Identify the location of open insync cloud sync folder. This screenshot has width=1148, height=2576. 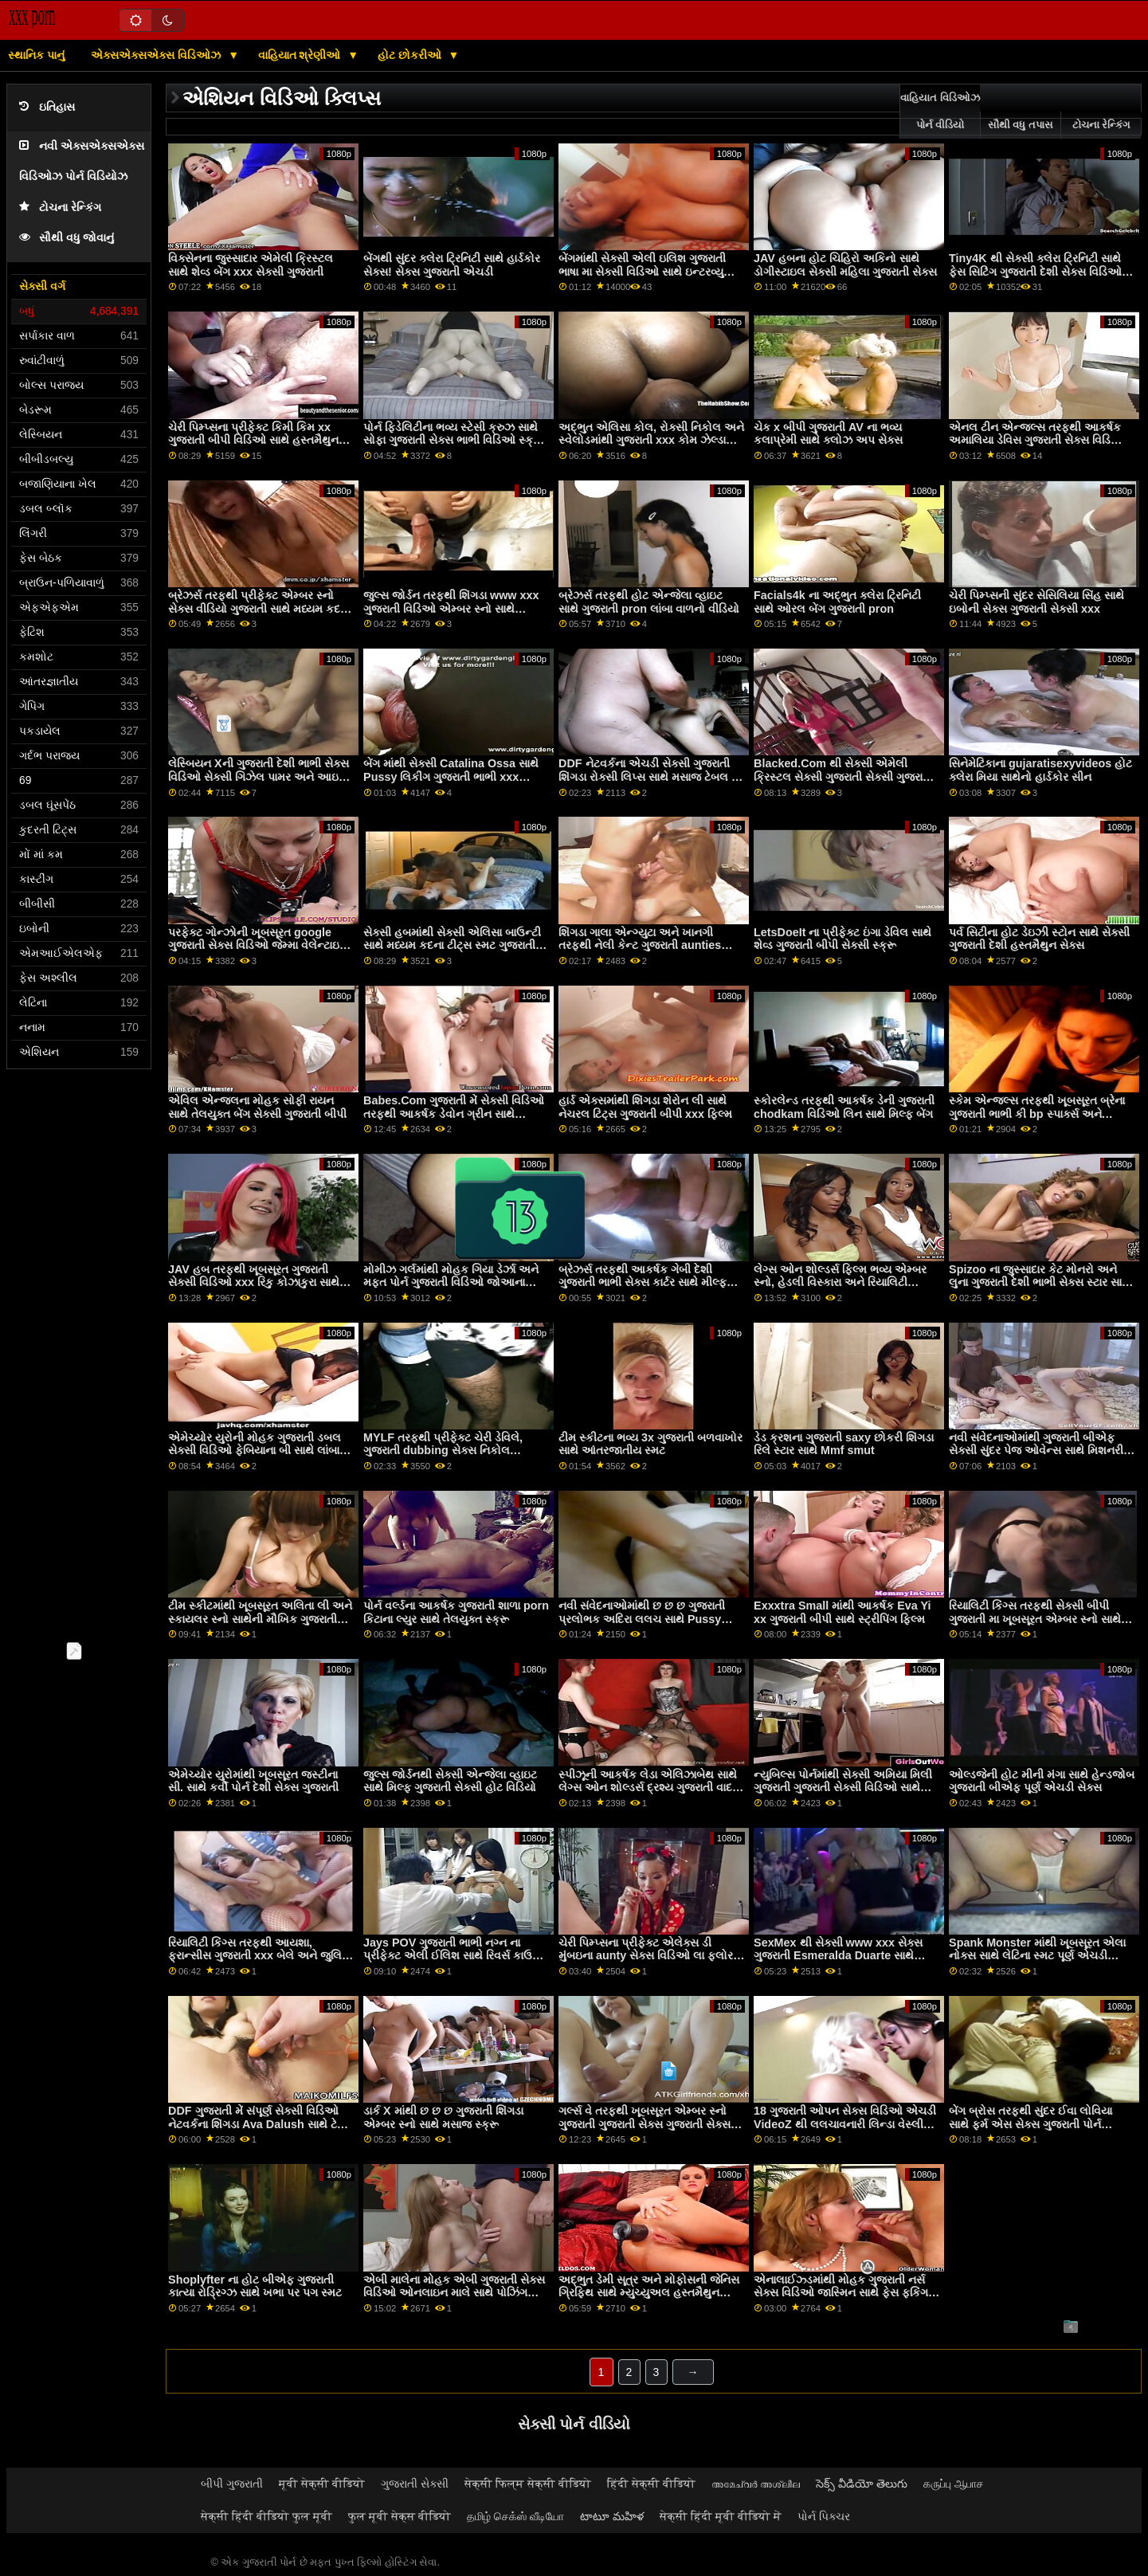
(1071, 2327).